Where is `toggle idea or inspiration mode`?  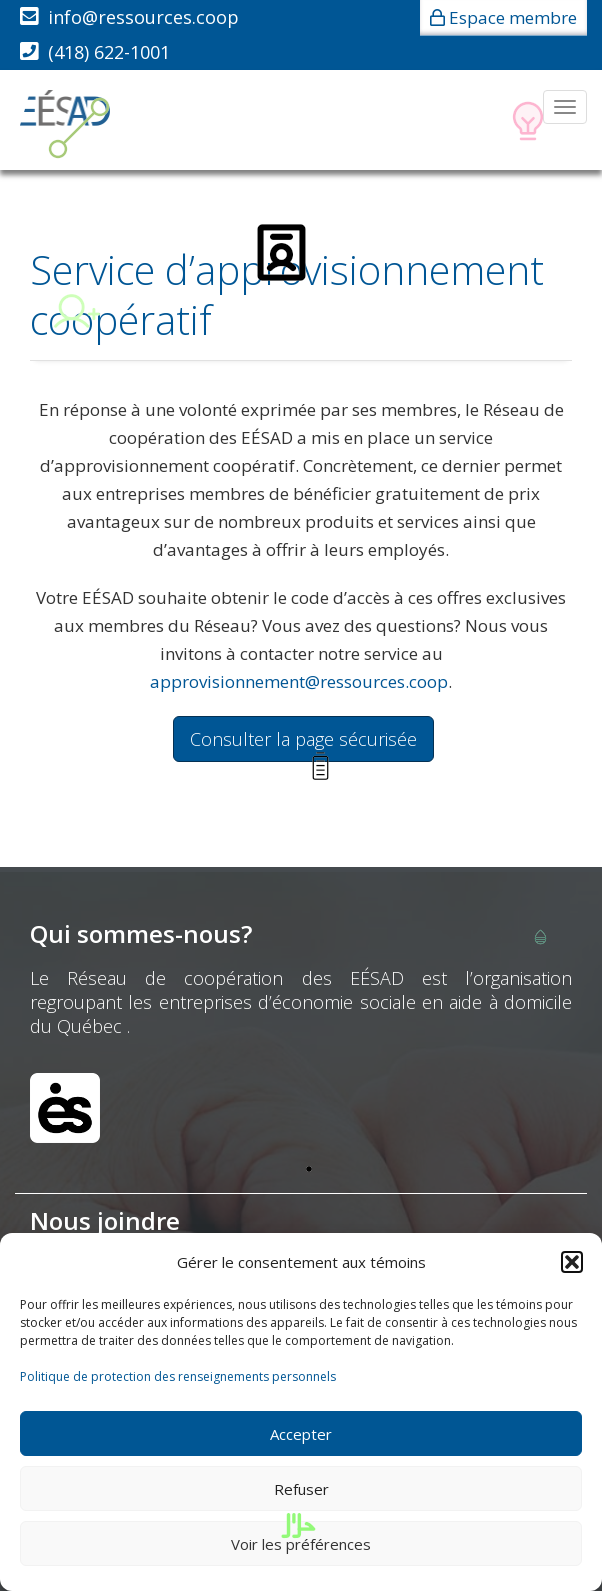 toggle idea or inspiration mode is located at coordinates (528, 121).